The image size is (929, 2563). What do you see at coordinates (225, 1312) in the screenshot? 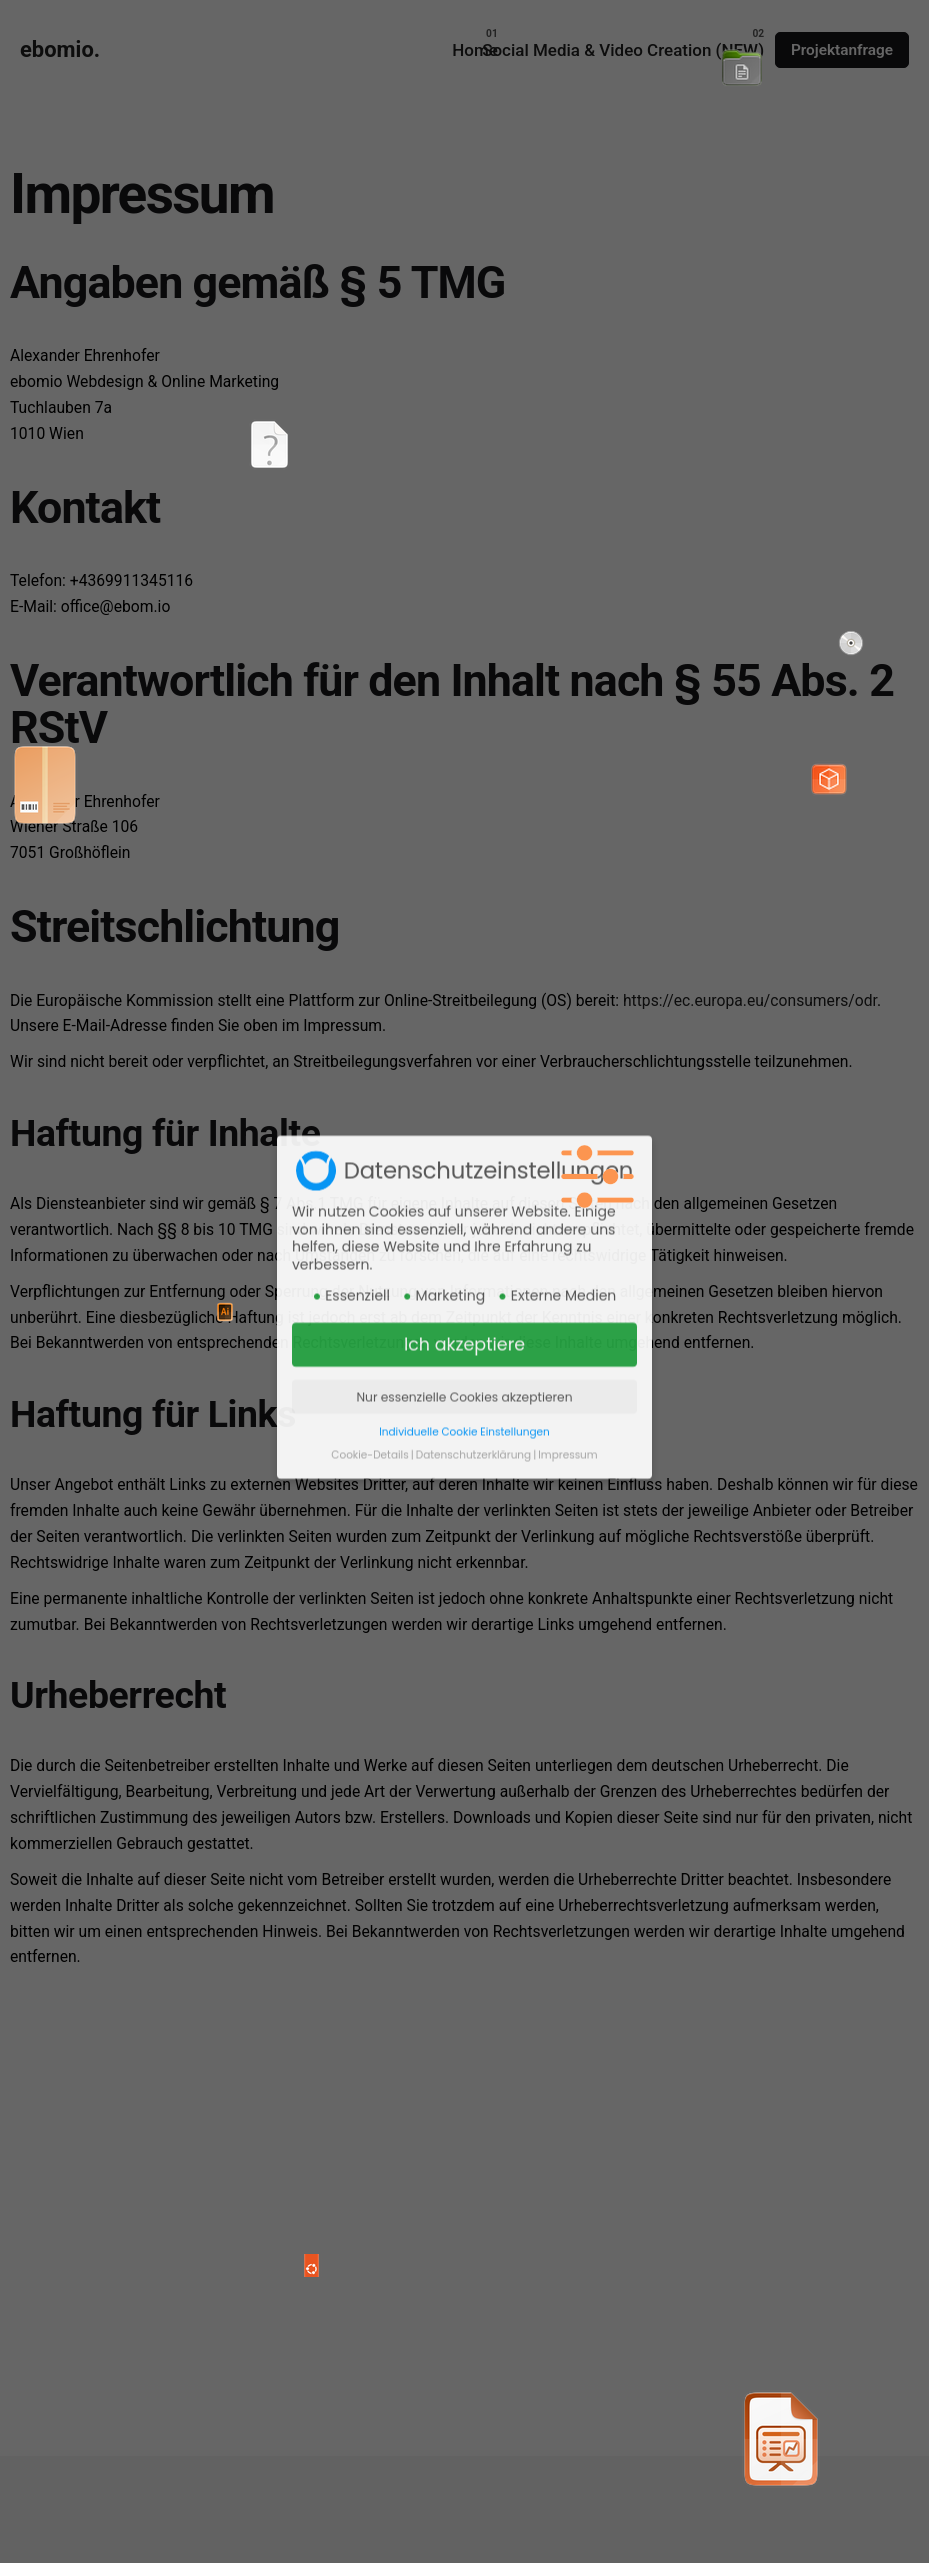
I see `open an Adobe Illustrator file` at bounding box center [225, 1312].